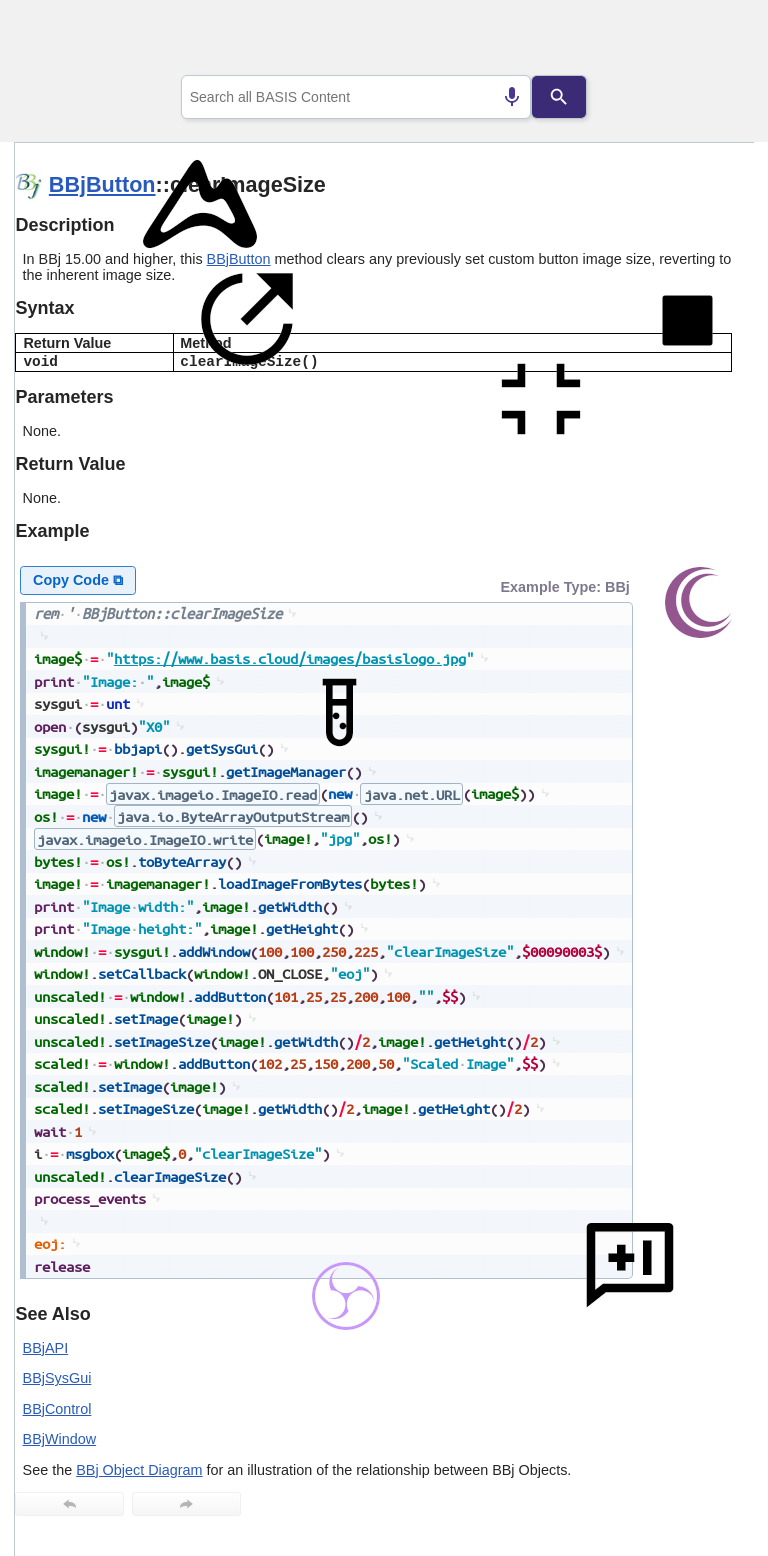 The height and width of the screenshot is (1556, 768). Describe the element at coordinates (247, 319) in the screenshot. I see `share this content` at that location.